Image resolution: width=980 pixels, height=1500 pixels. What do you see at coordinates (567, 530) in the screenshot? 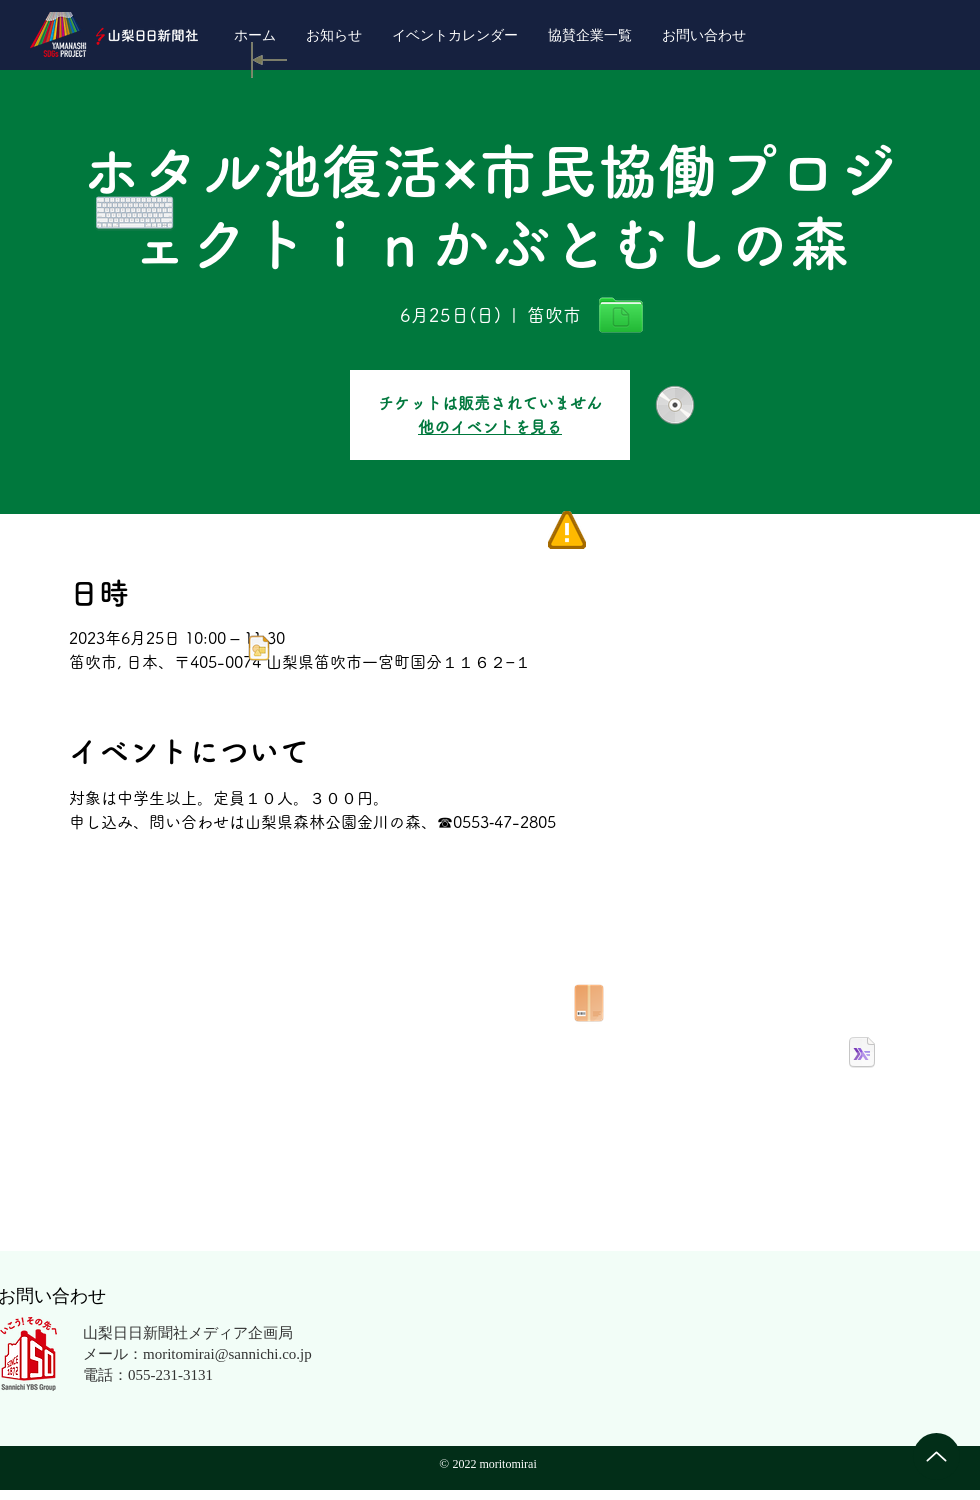
I see `indicates a OneDrive sync warning or issue` at bounding box center [567, 530].